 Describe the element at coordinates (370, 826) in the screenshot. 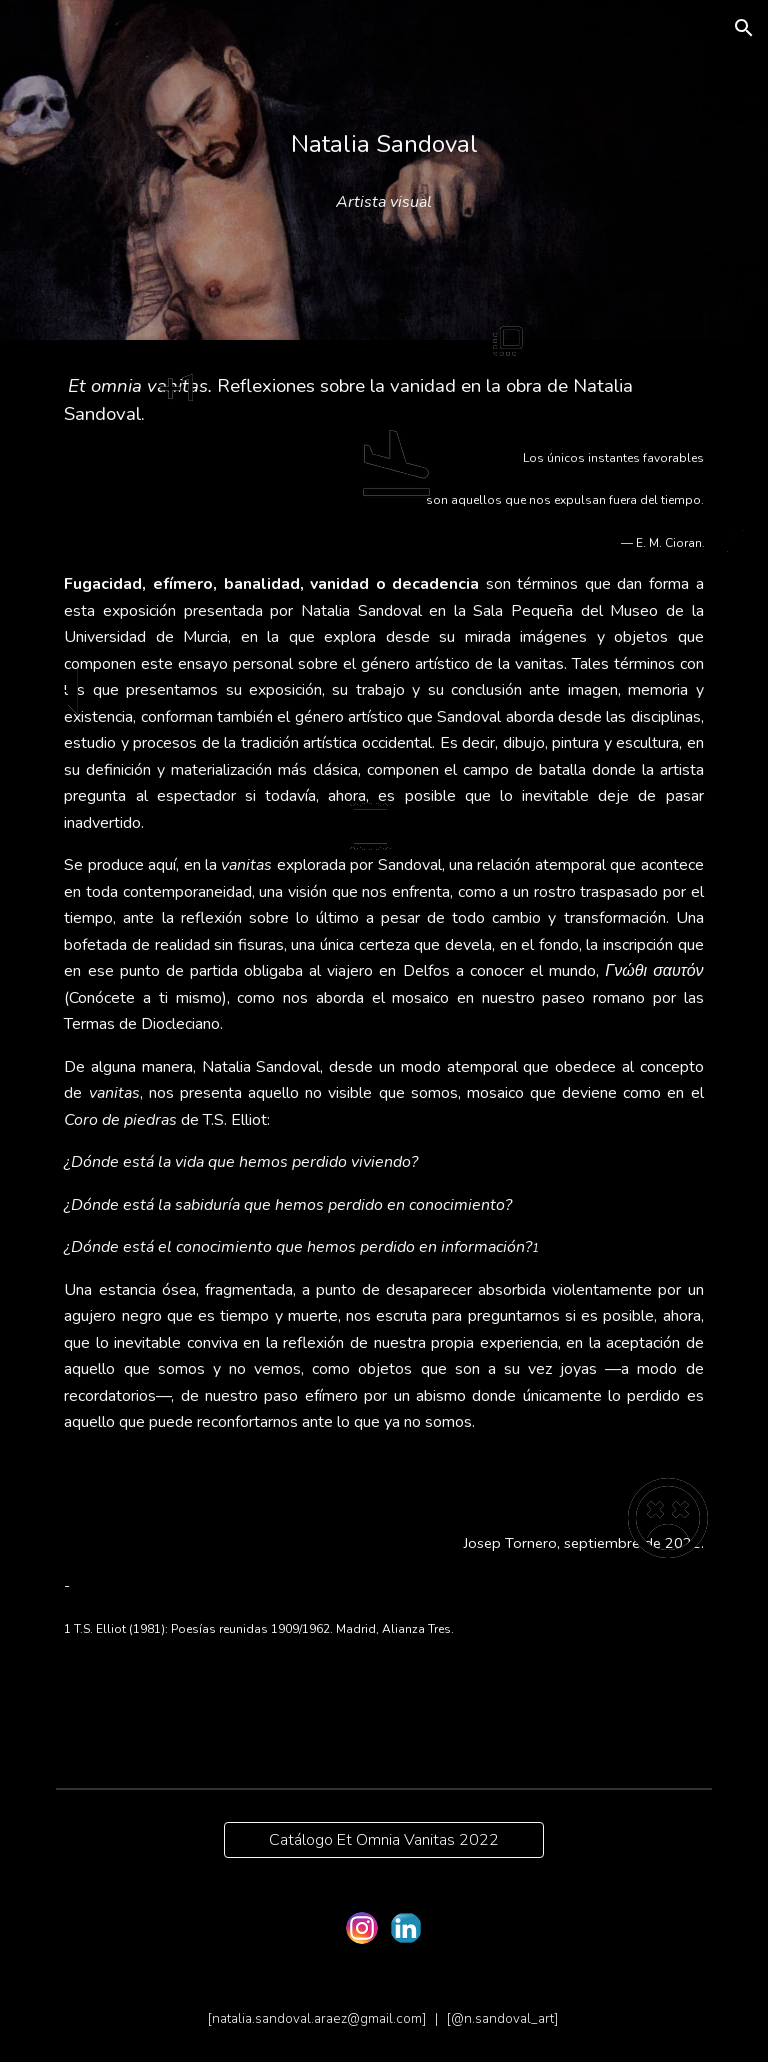

I see `view purchase receipt` at that location.